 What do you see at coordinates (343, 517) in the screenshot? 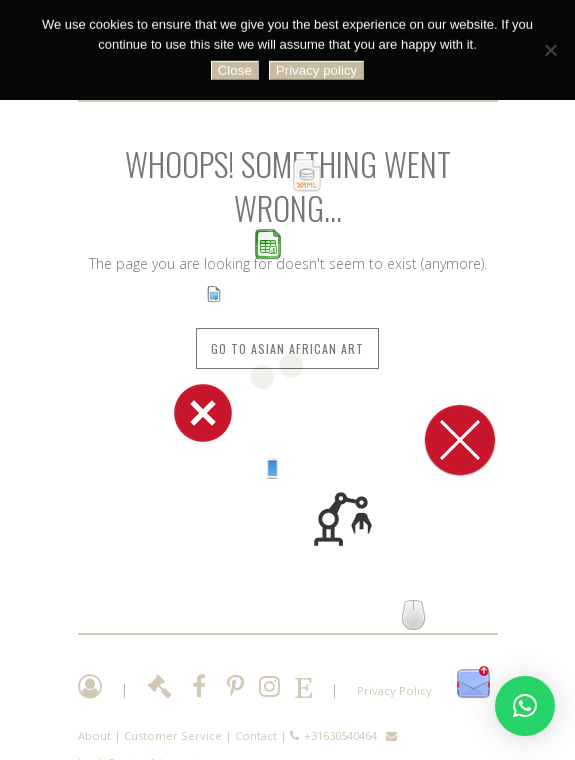
I see `open GNOME Builder IDE` at bounding box center [343, 517].